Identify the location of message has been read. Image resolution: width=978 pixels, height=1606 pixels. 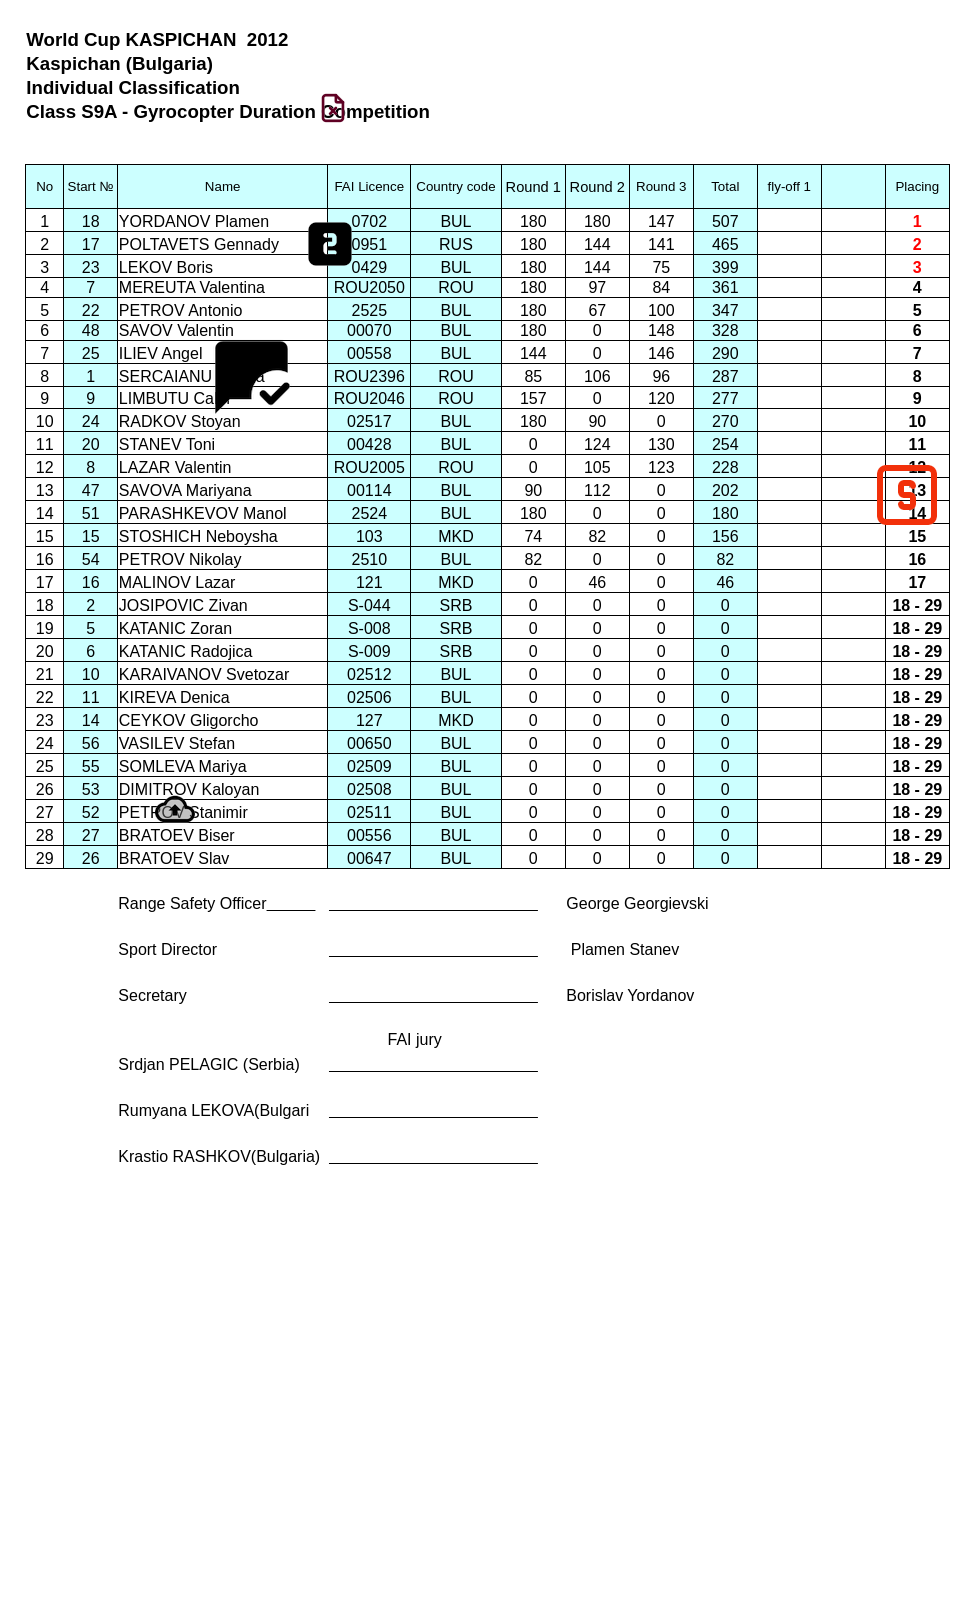
(251, 377).